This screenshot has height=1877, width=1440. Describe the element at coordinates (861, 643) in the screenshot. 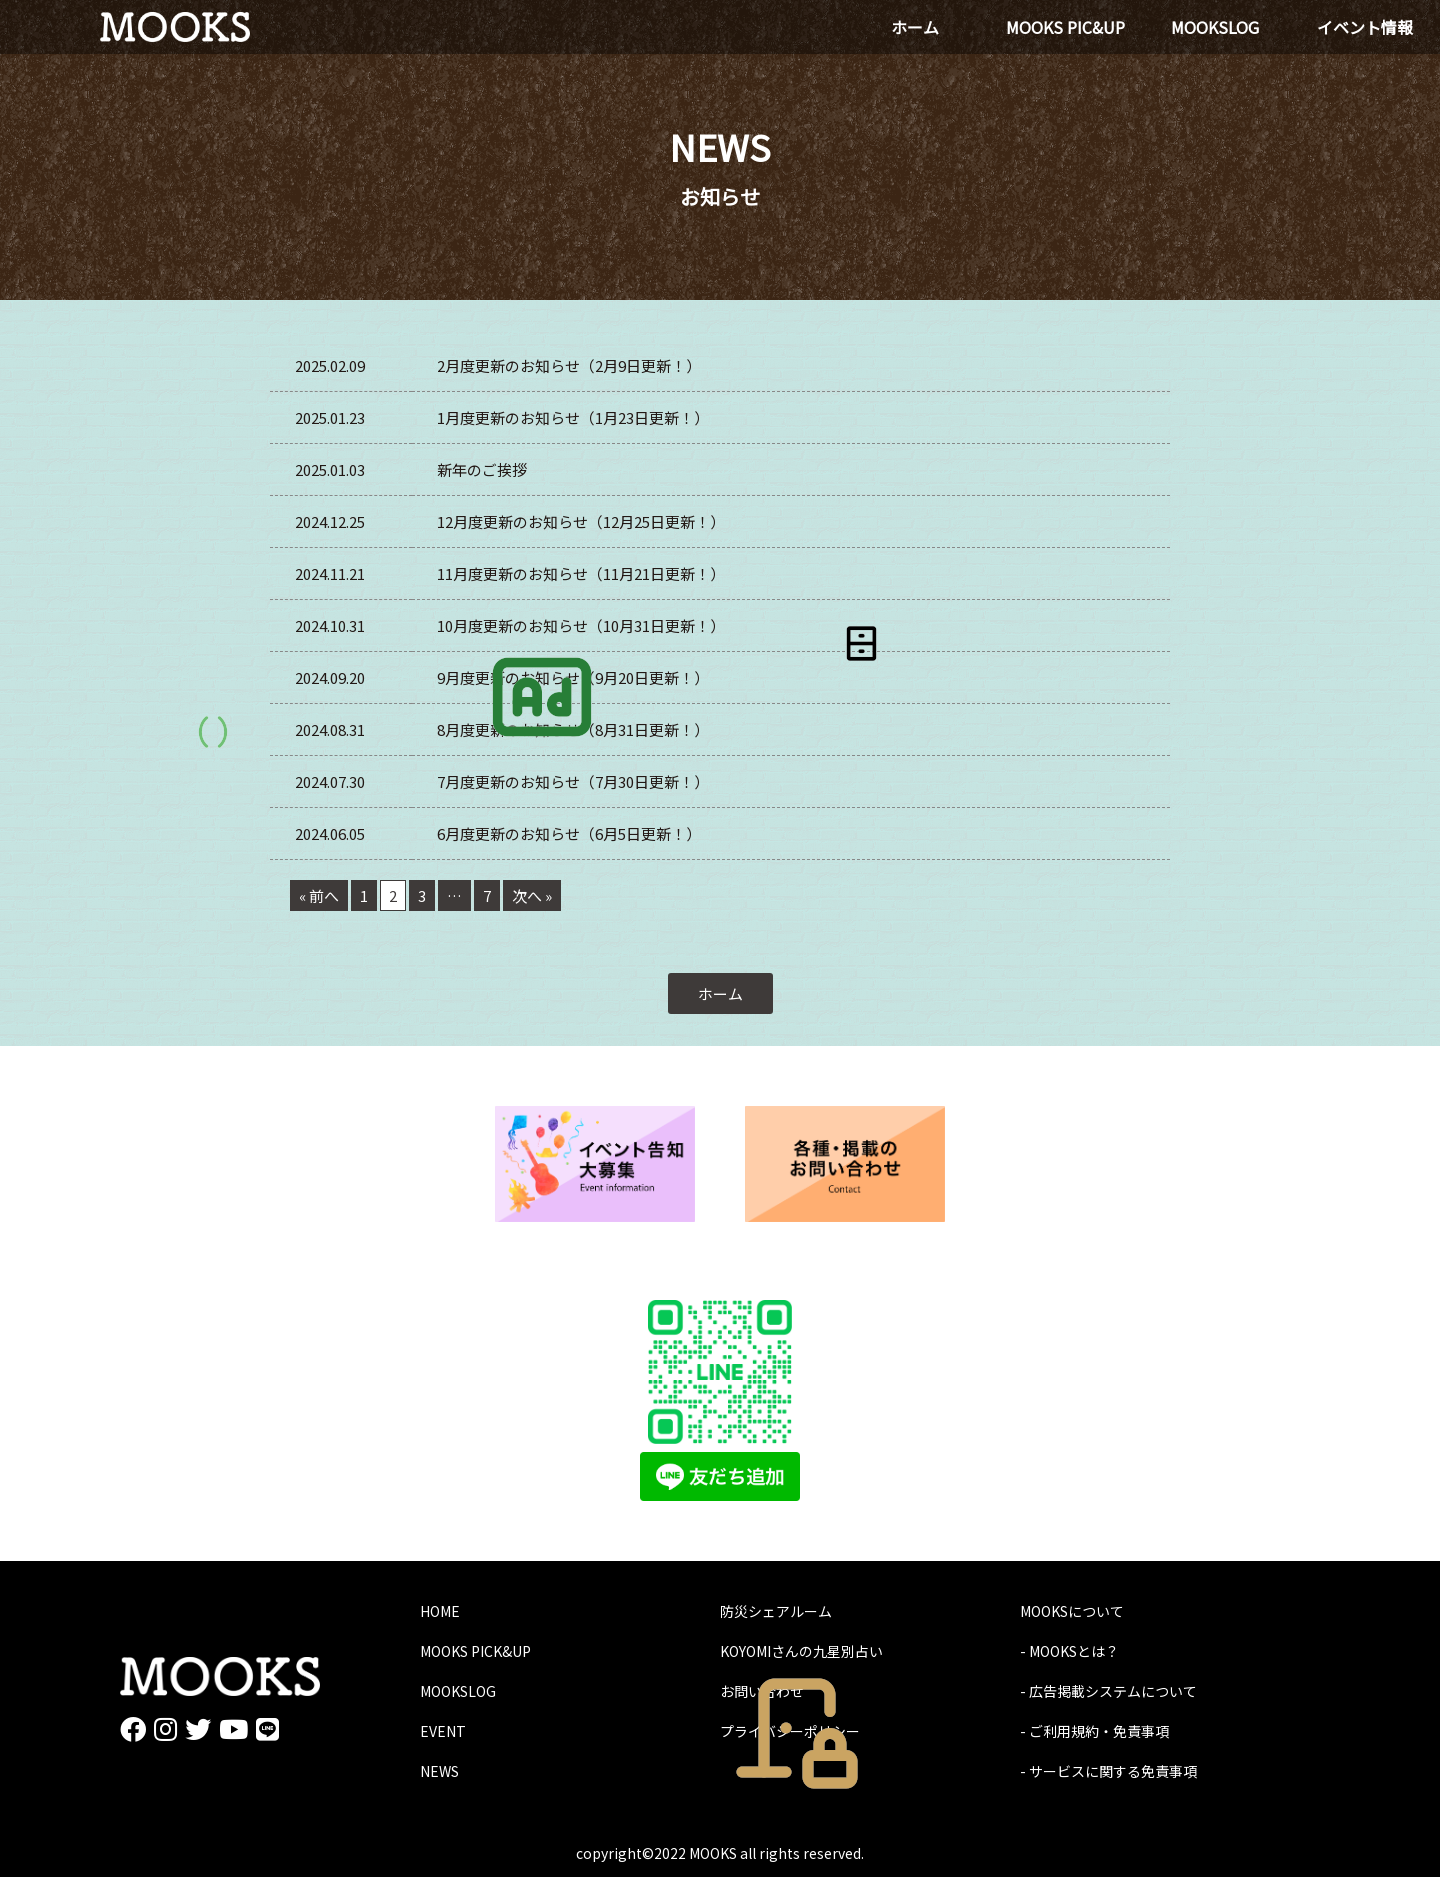

I see `browse furniture or home decor items` at that location.